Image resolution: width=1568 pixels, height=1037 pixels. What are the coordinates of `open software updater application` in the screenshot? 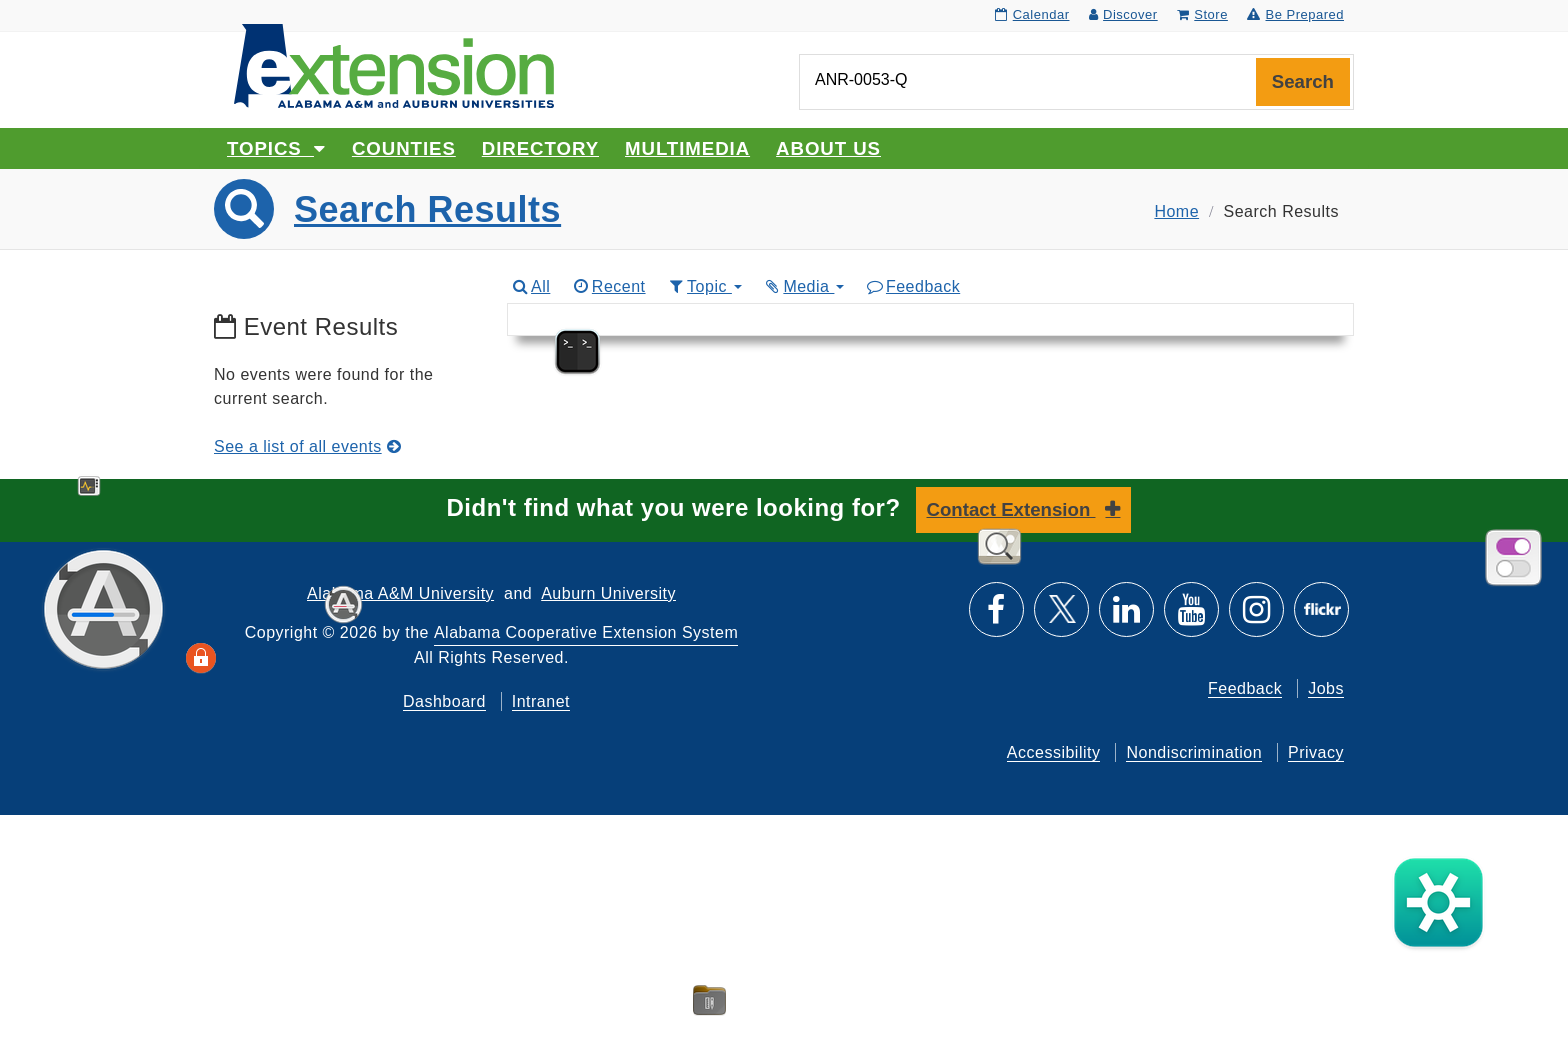 It's located at (343, 604).